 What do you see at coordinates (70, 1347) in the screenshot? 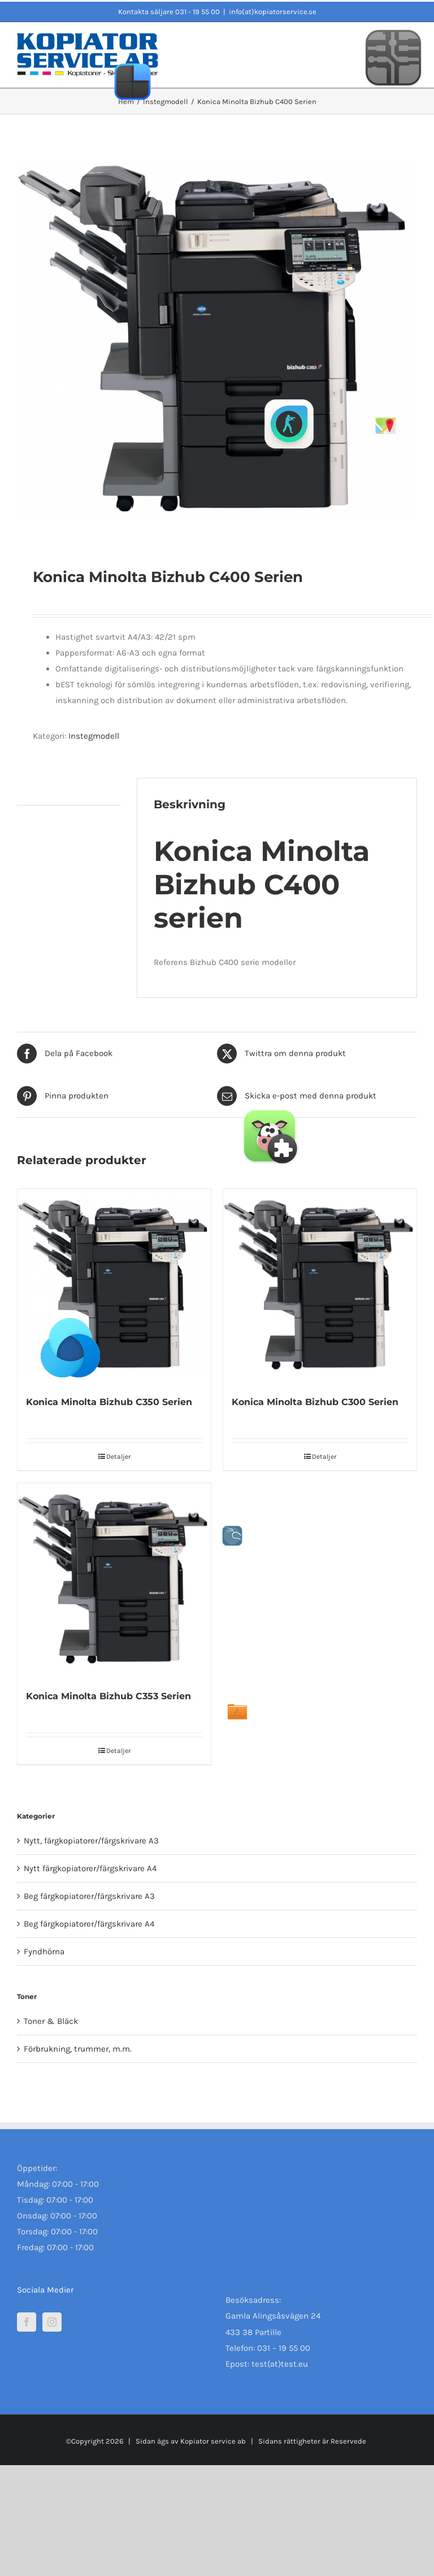
I see `open microsoft viva insights app` at bounding box center [70, 1347].